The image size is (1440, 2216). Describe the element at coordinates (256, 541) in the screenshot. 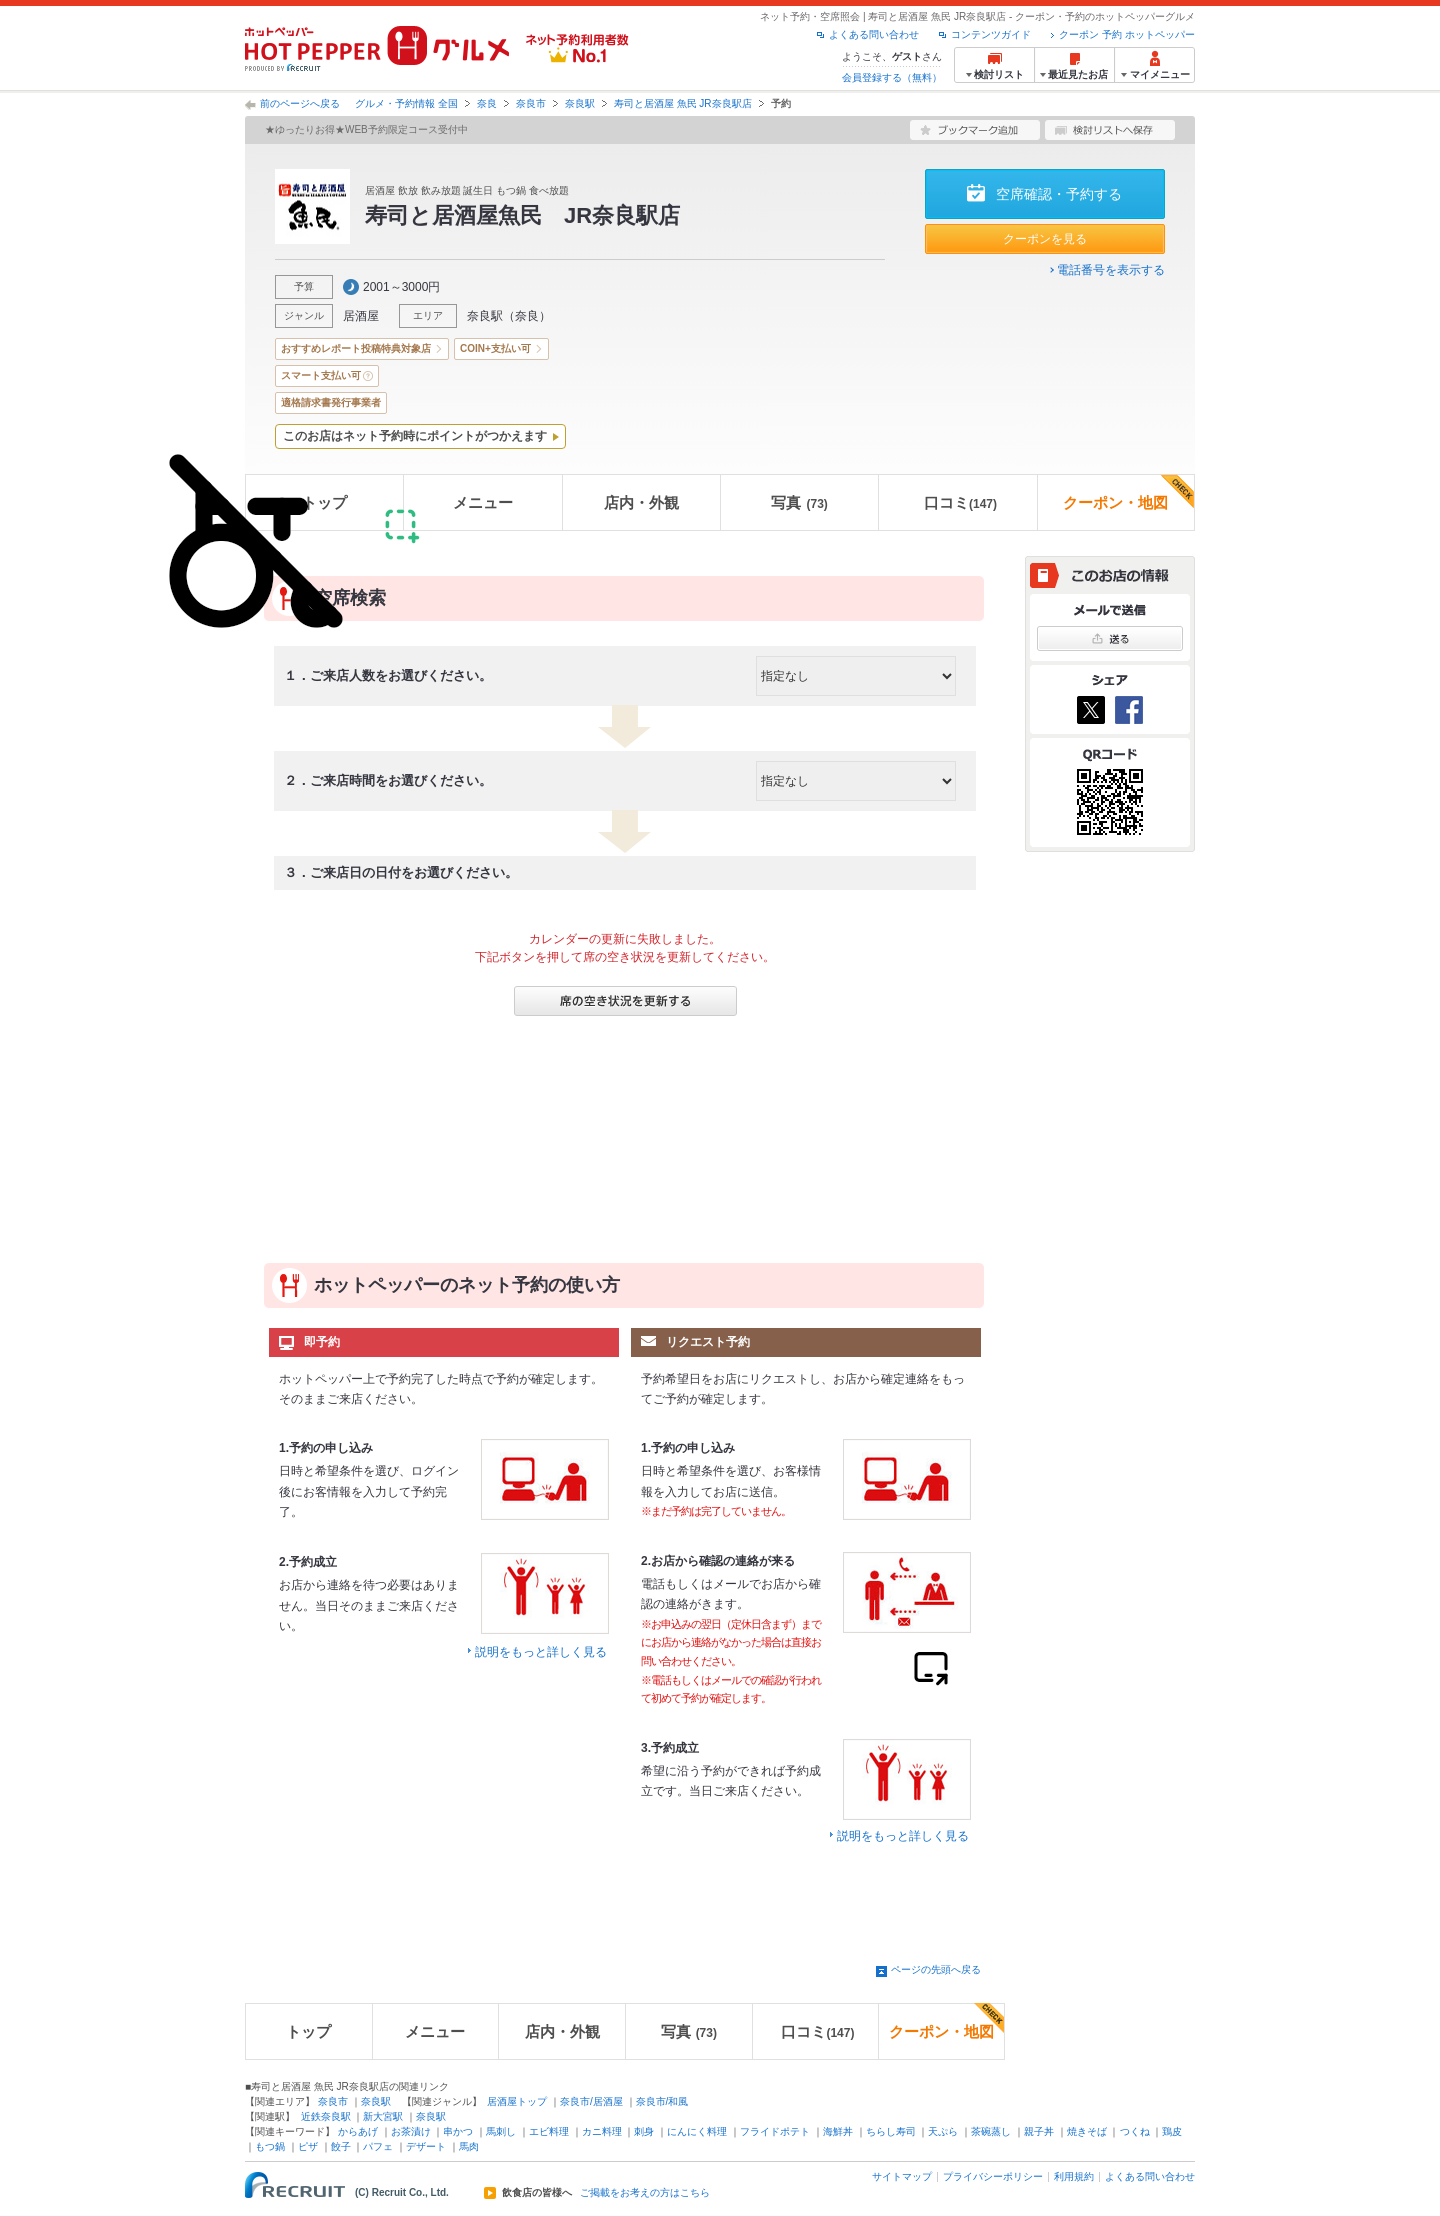

I see `indicates wheelchair accessibility is unavailable` at that location.